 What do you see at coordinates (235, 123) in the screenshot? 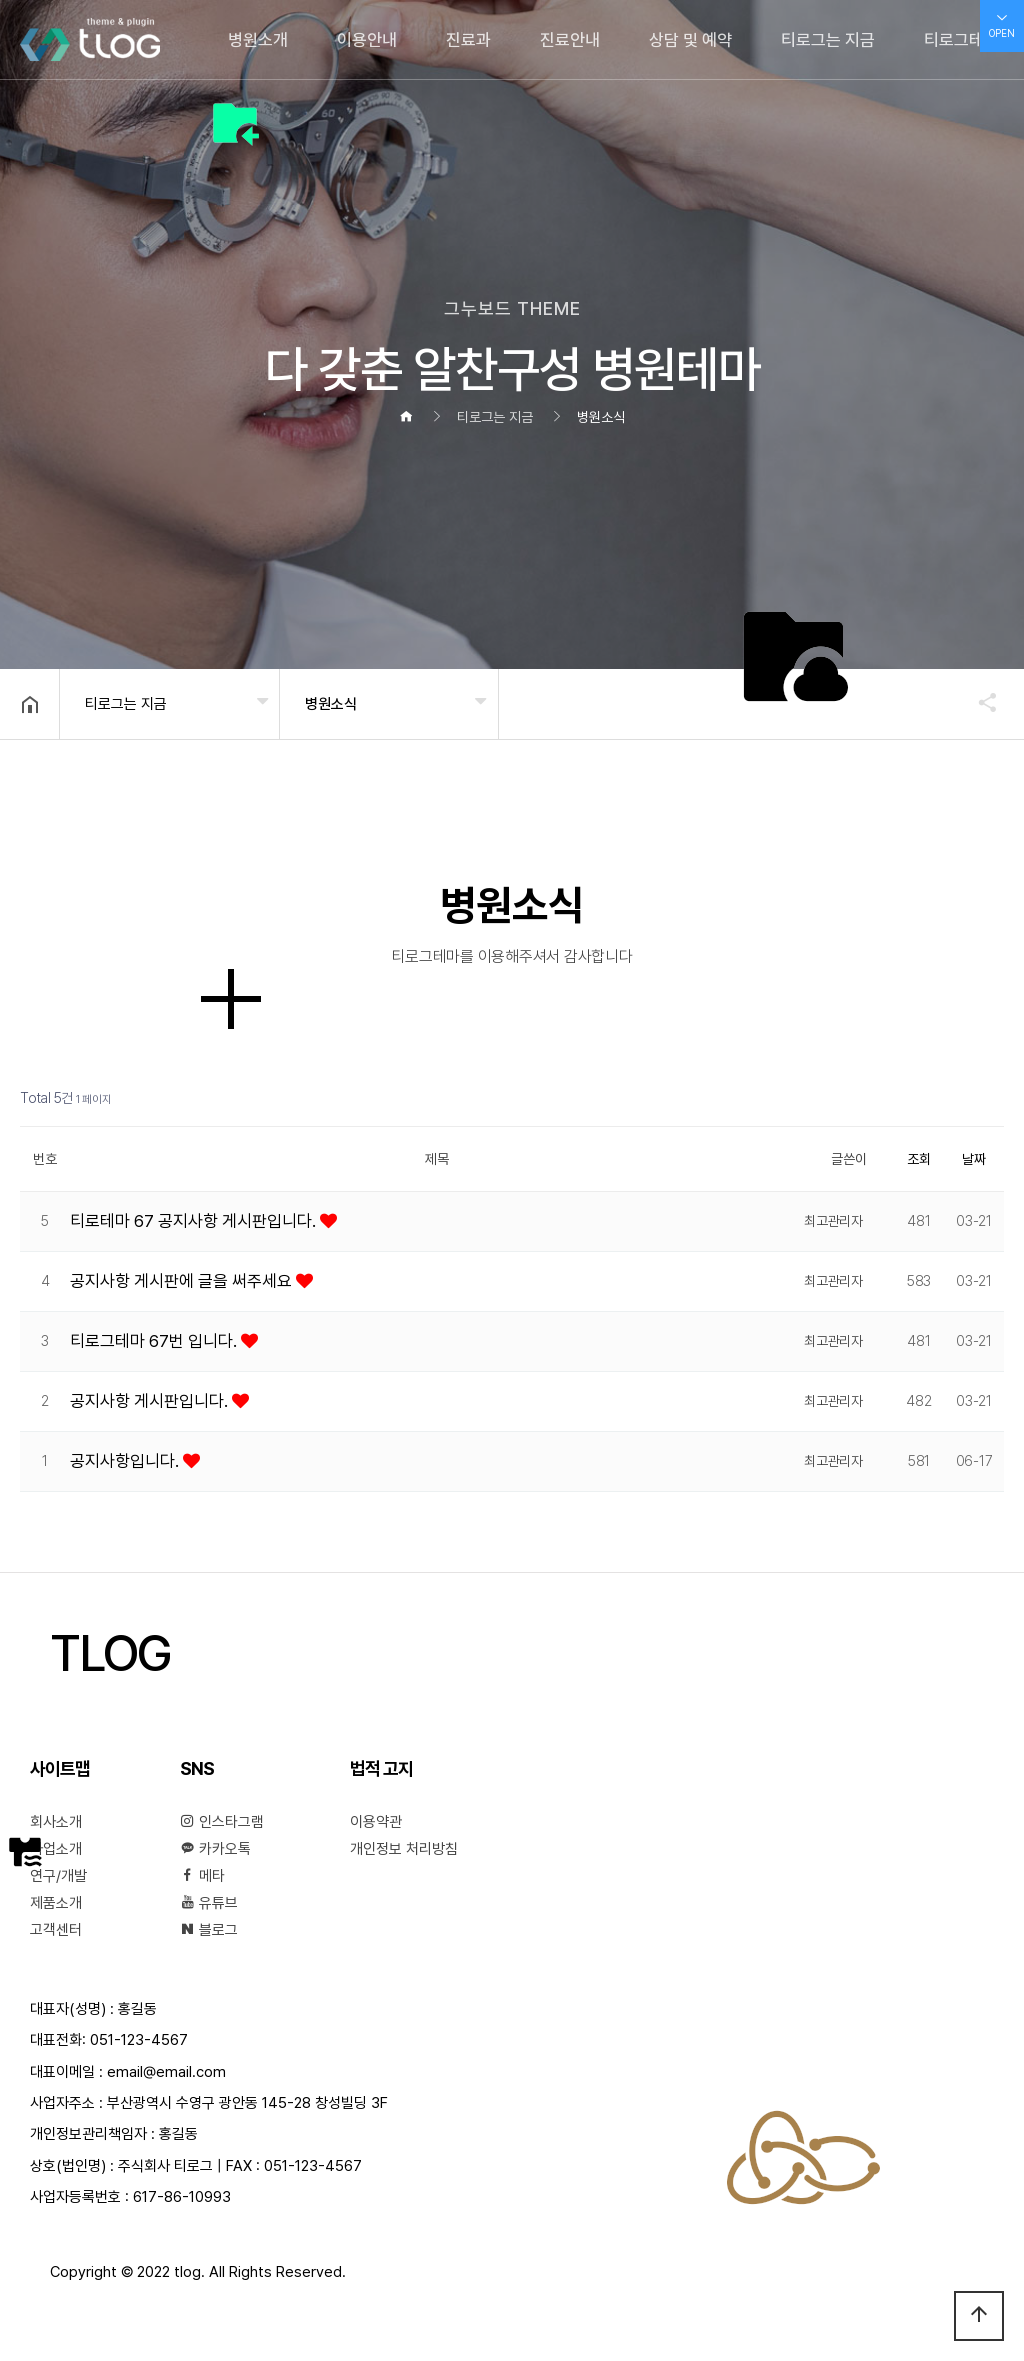
I see `view received files or downloads` at bounding box center [235, 123].